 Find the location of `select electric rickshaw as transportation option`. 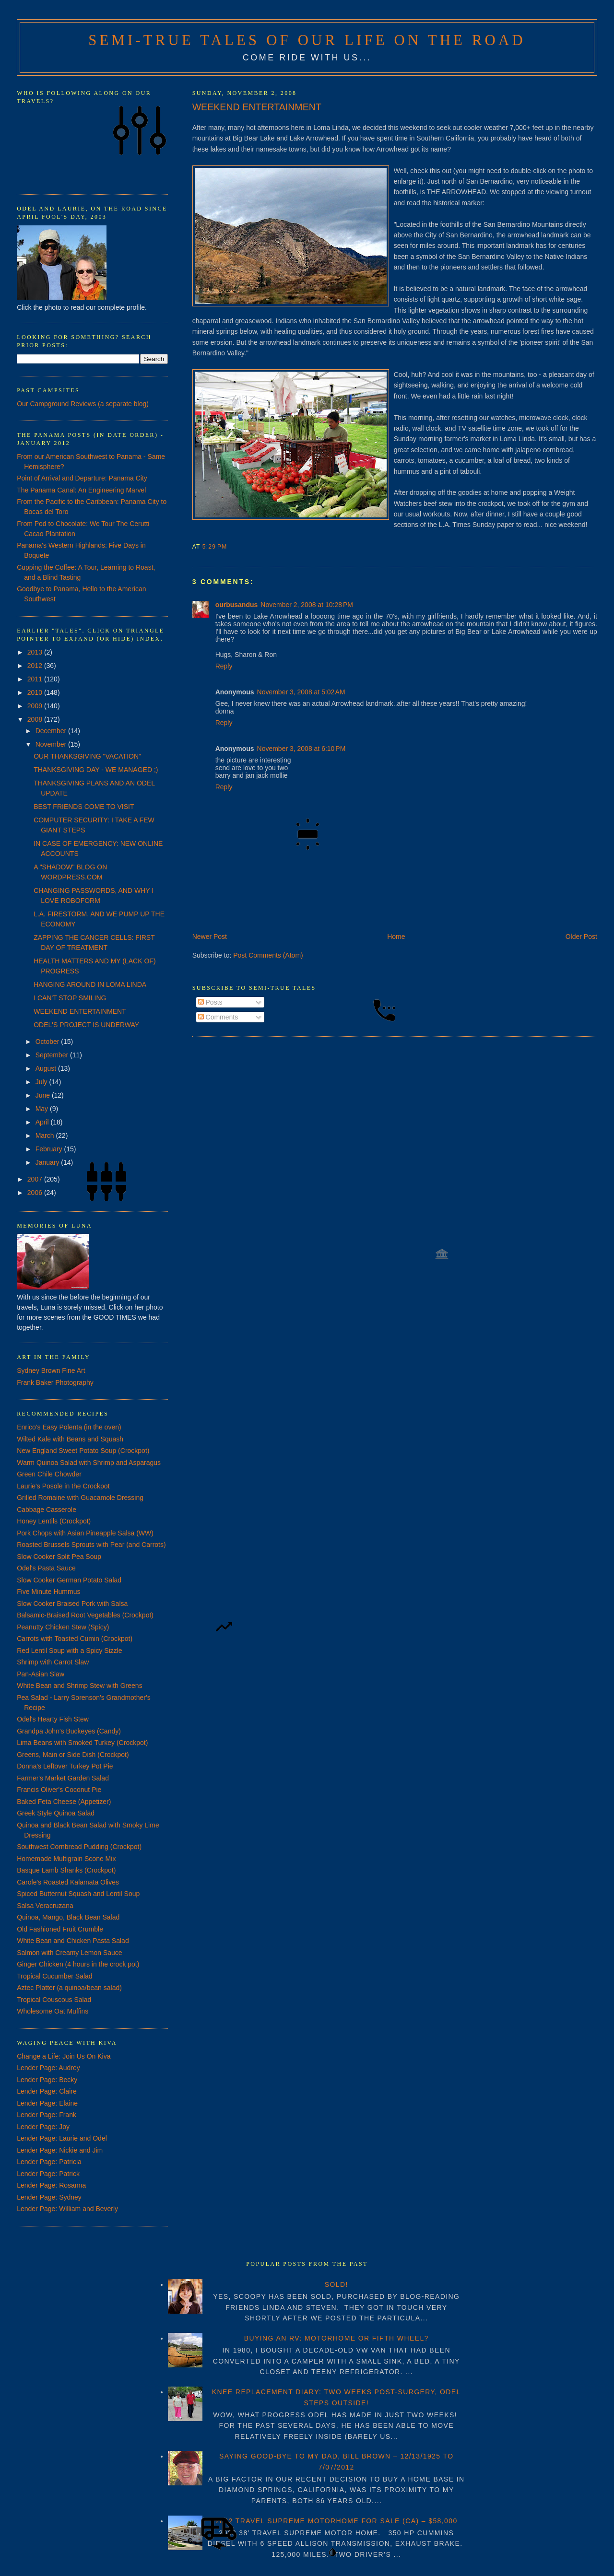

select electric rickshaw as transportation option is located at coordinates (219, 2532).